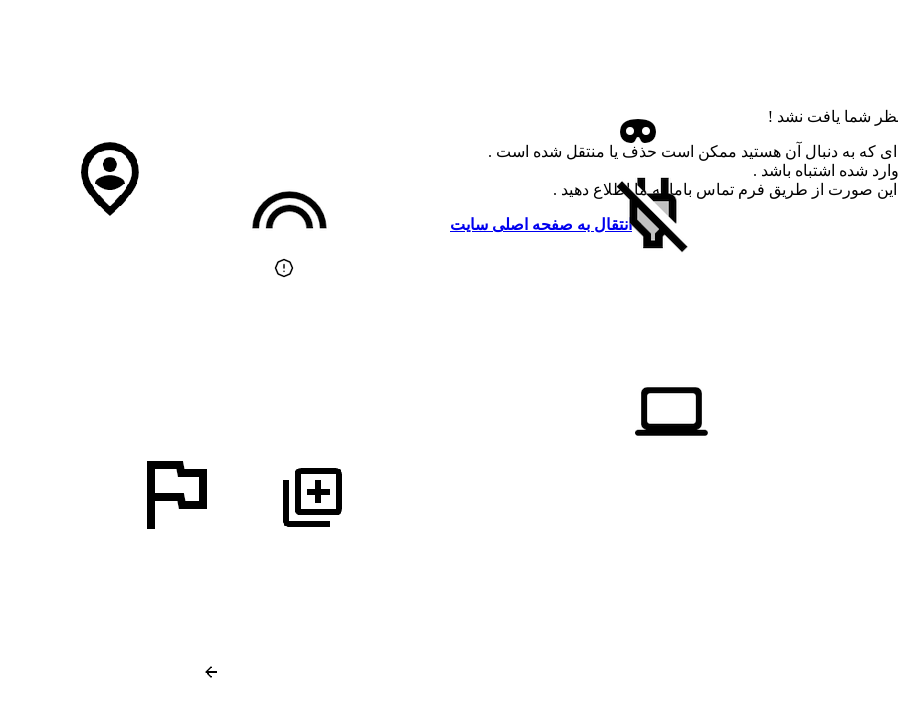  Describe the element at coordinates (312, 497) in the screenshot. I see `add item to your library` at that location.